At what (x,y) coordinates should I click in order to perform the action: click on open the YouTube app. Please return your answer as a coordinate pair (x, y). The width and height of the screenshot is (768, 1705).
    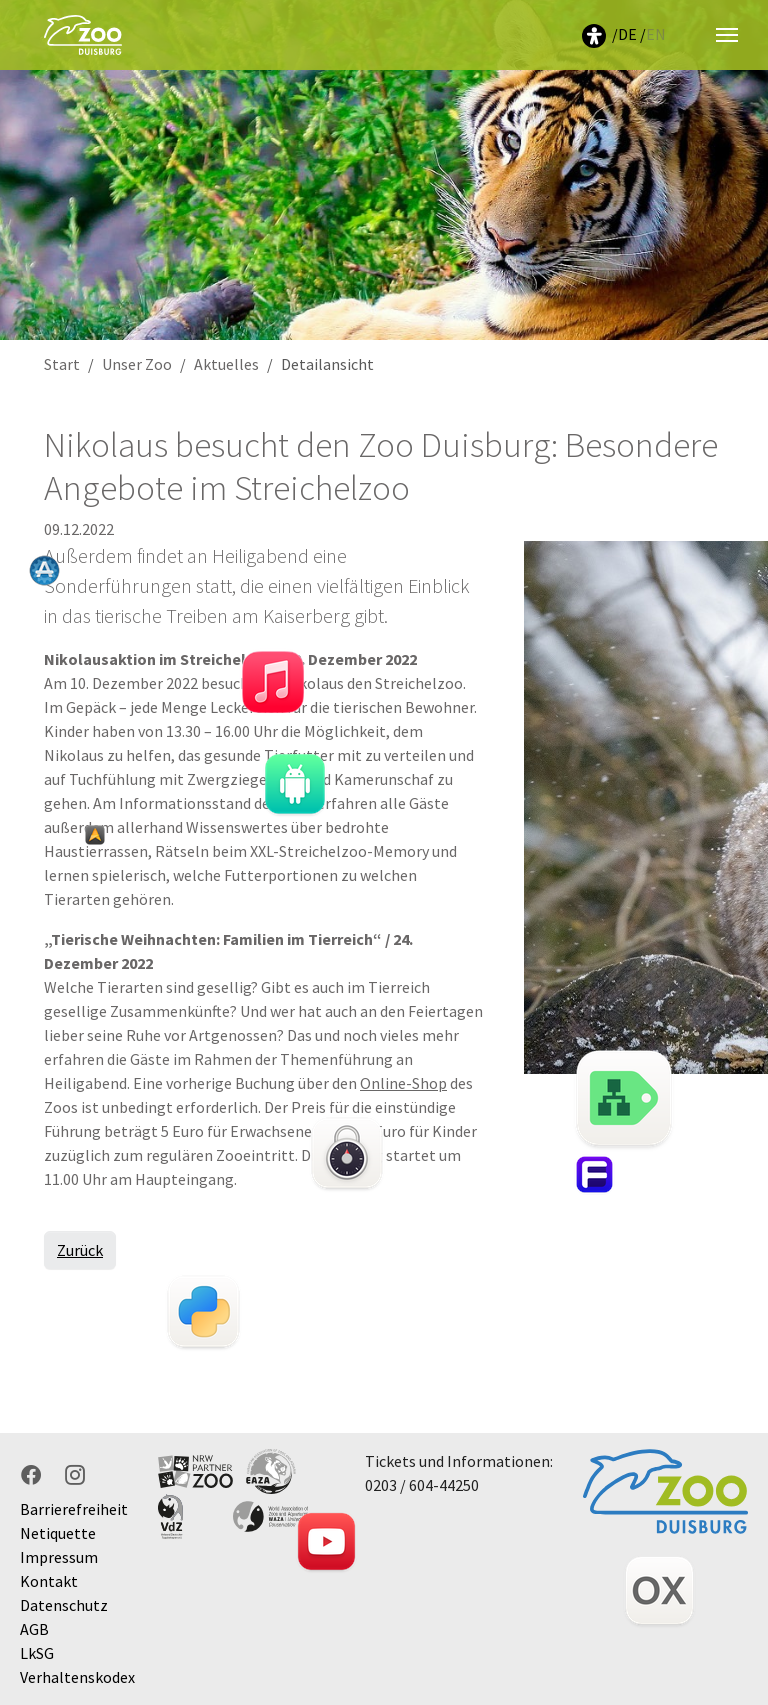
    Looking at the image, I should click on (326, 1541).